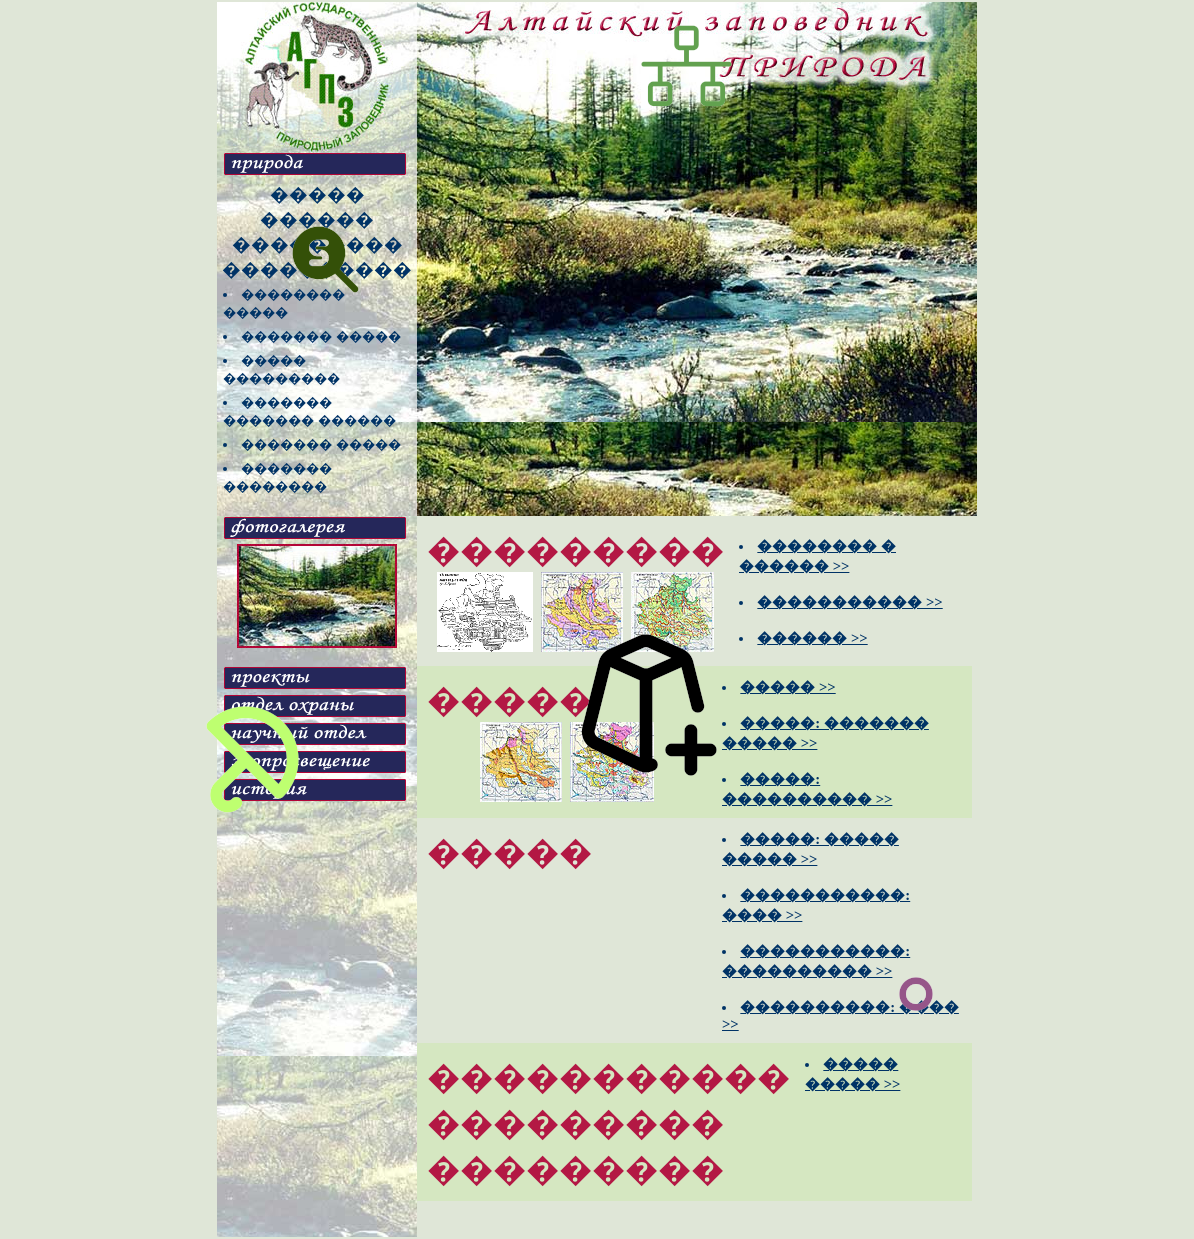 The height and width of the screenshot is (1239, 1194). I want to click on indicates a data point or marker on a graph, so click(916, 994).